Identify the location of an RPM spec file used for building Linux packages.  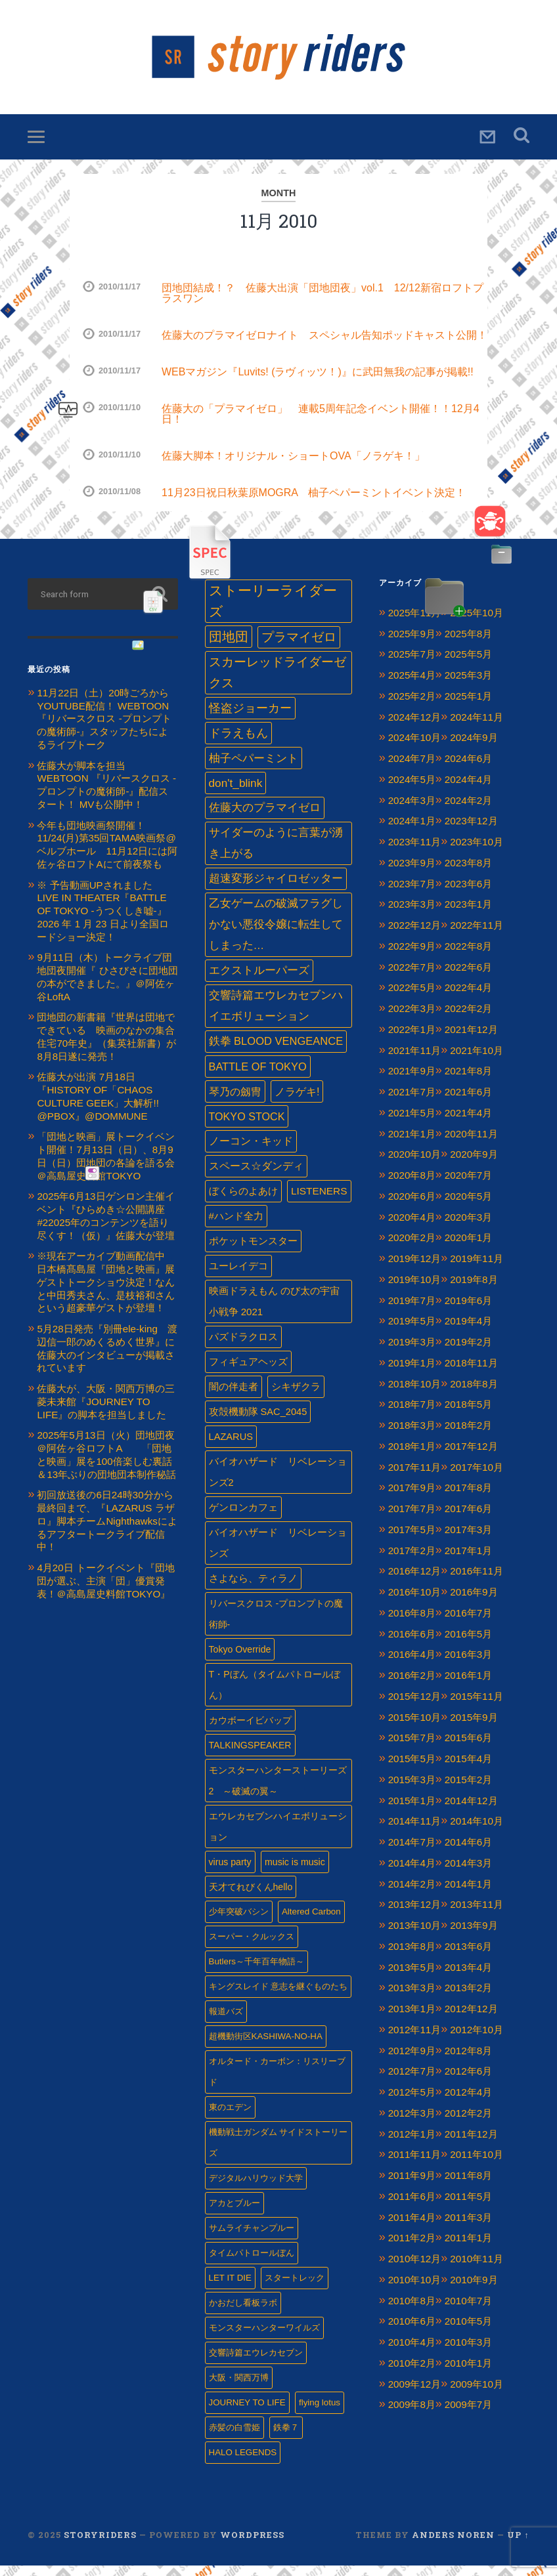
(210, 553).